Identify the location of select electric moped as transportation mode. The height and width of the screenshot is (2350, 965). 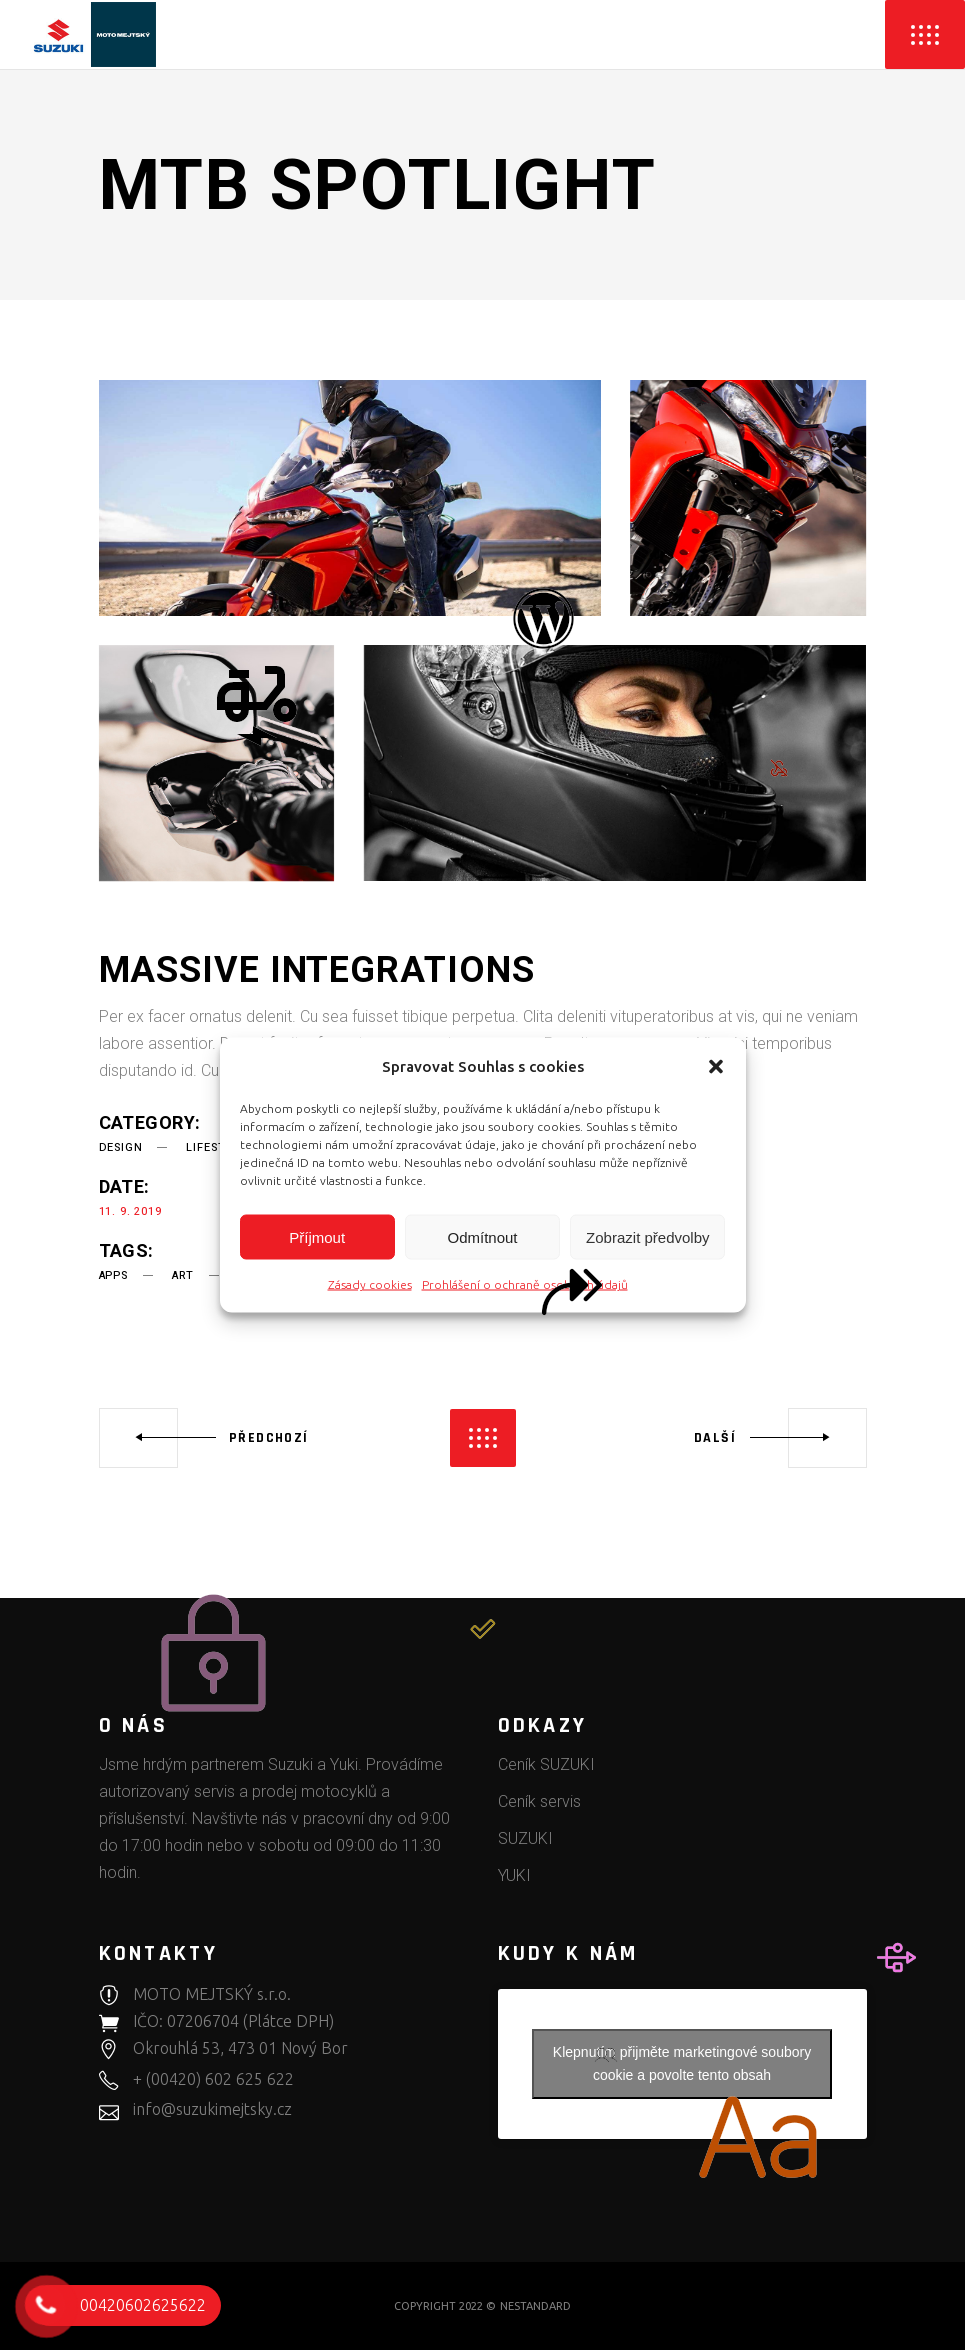
(257, 702).